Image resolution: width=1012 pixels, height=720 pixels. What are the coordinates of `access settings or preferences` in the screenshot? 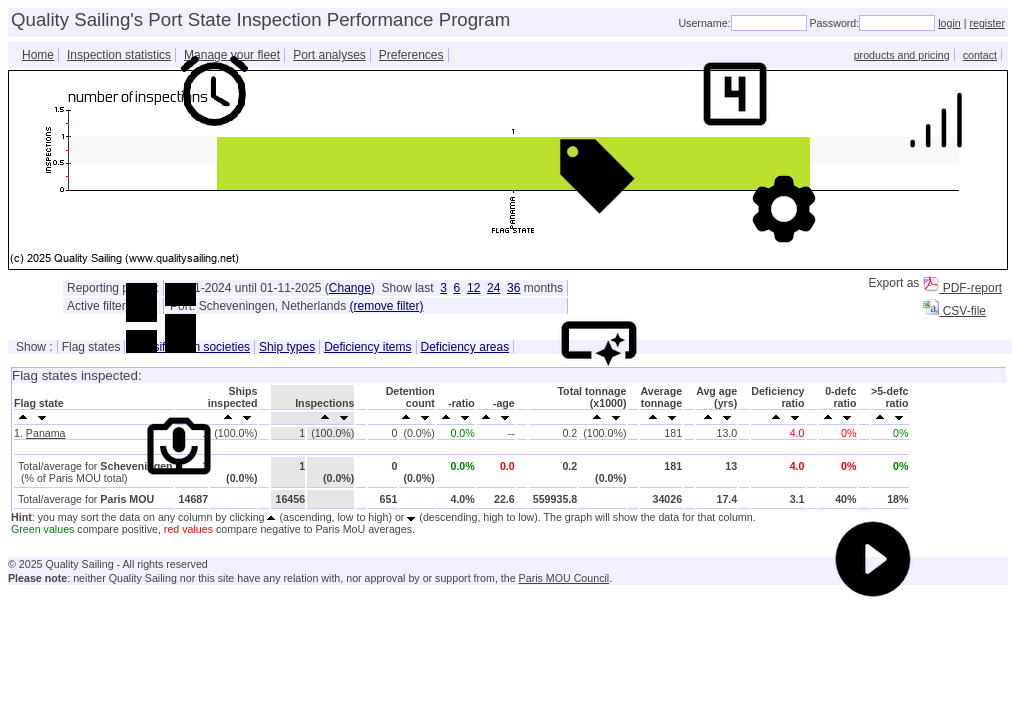 It's located at (784, 209).